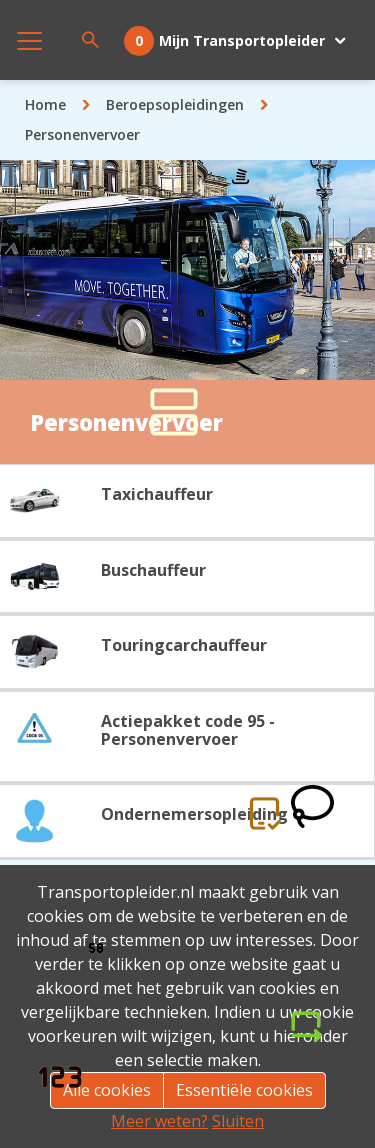 This screenshot has width=375, height=1148. What do you see at coordinates (312, 806) in the screenshot?
I see `select an irregular area with freehand drawing` at bounding box center [312, 806].